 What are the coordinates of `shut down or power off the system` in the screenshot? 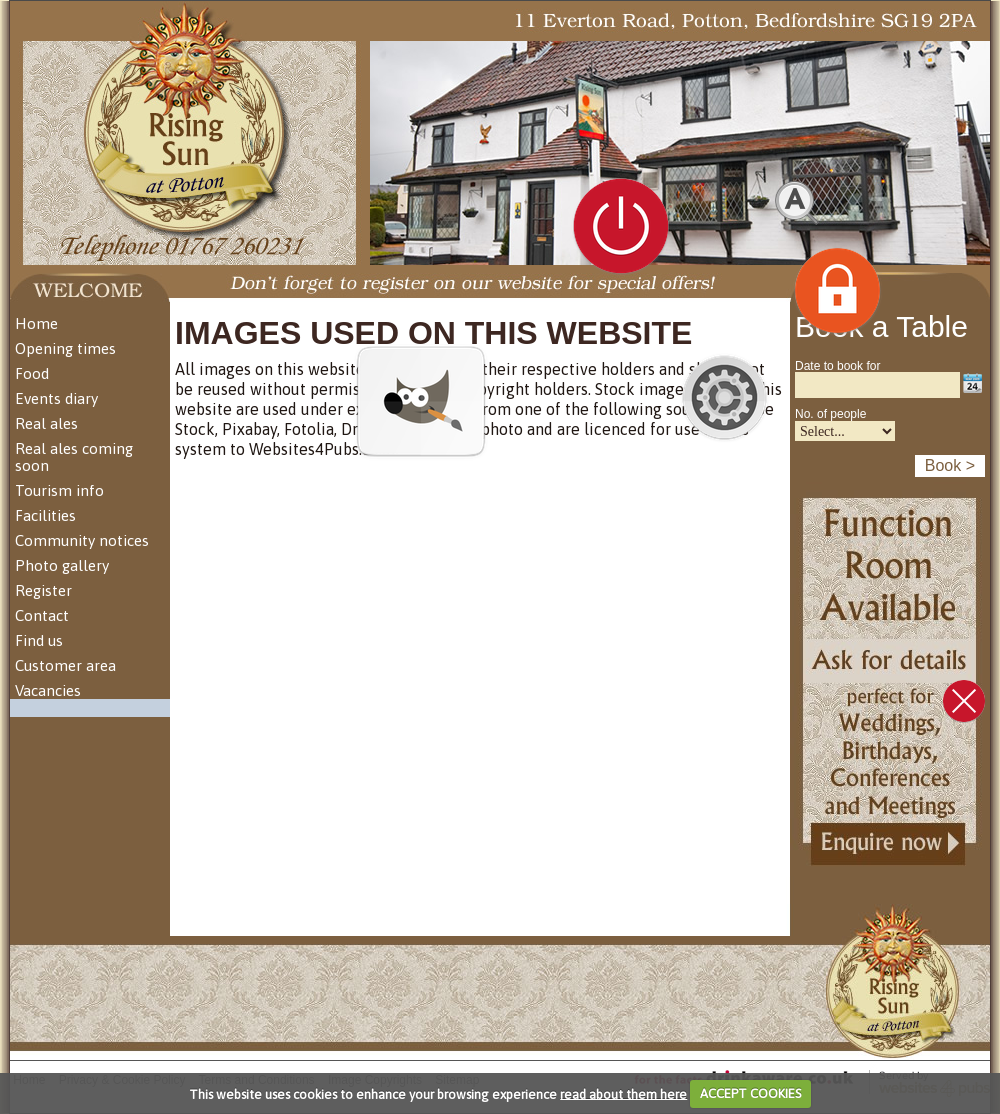 It's located at (621, 226).